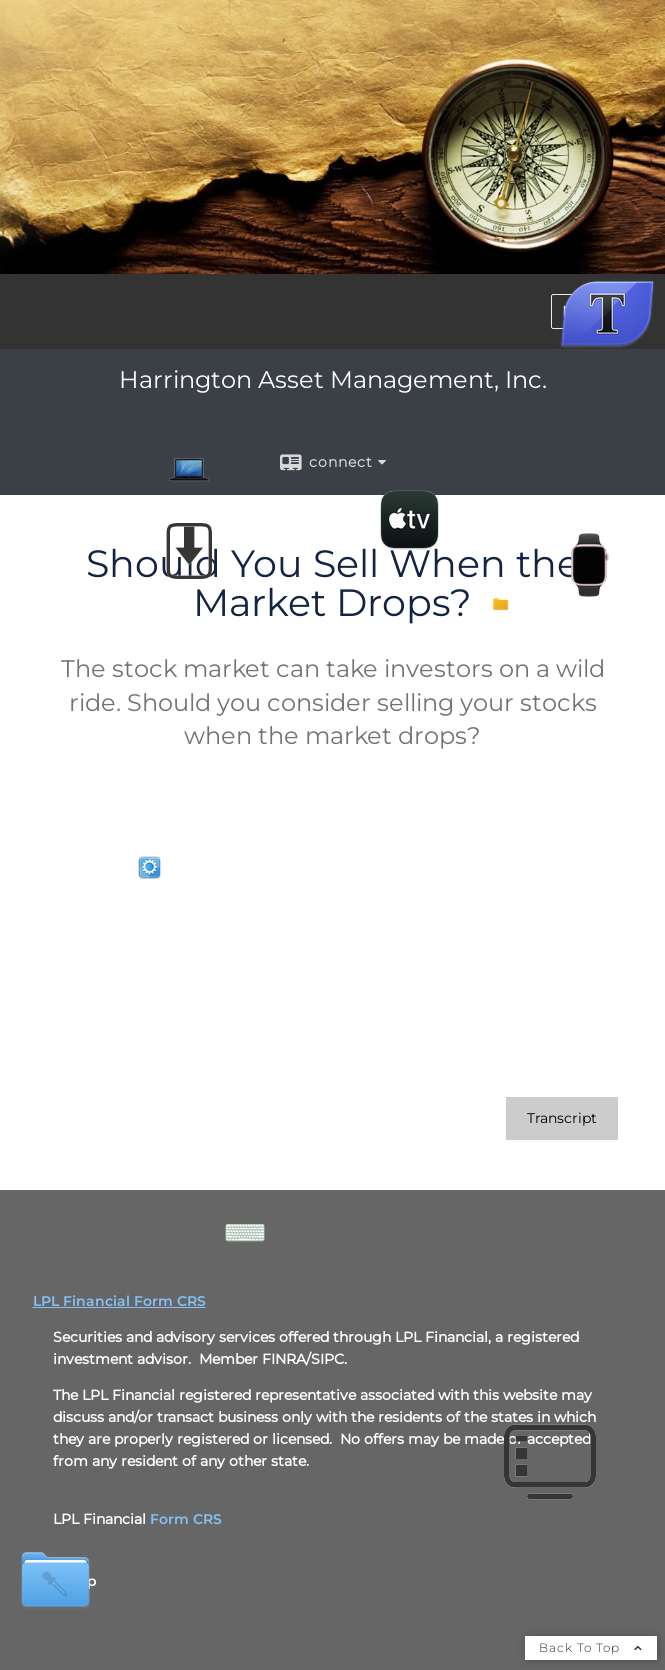  I want to click on access text style library in iMovie, so click(607, 313).